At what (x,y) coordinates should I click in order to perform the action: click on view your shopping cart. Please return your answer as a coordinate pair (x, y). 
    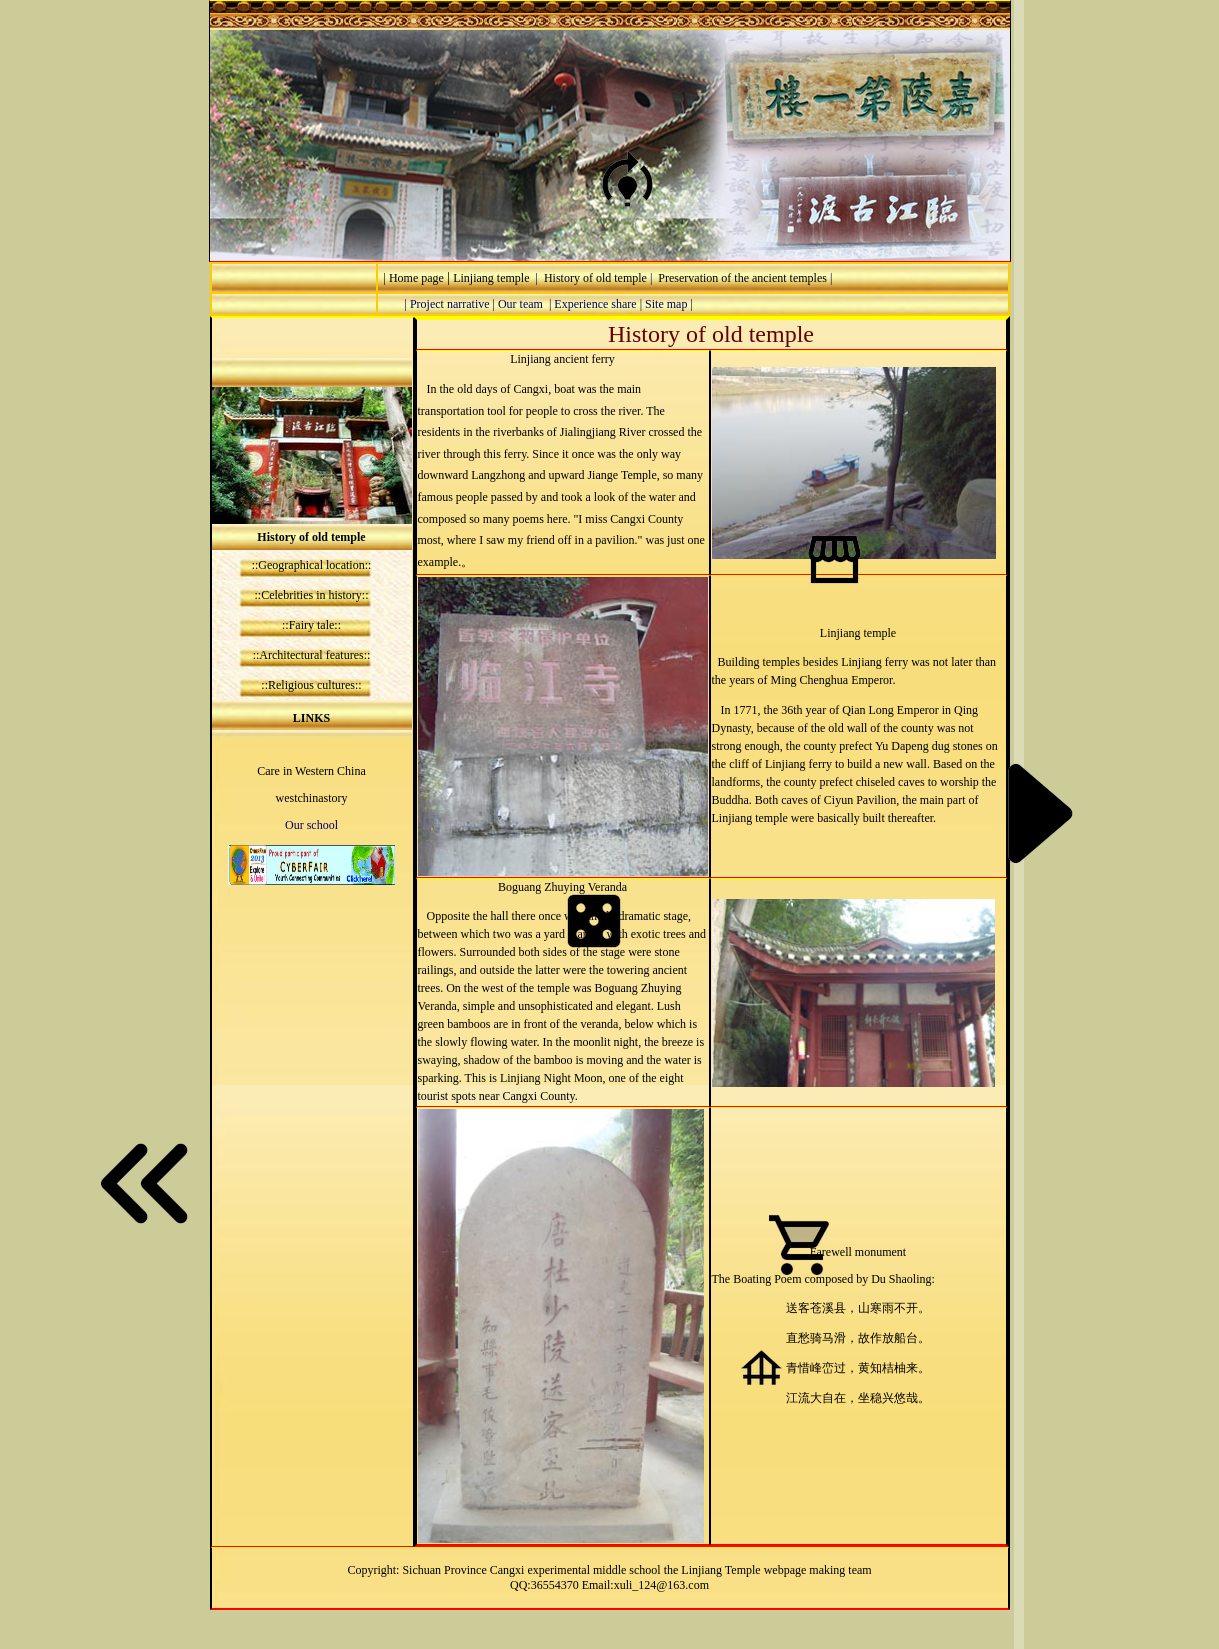
    Looking at the image, I should click on (802, 1245).